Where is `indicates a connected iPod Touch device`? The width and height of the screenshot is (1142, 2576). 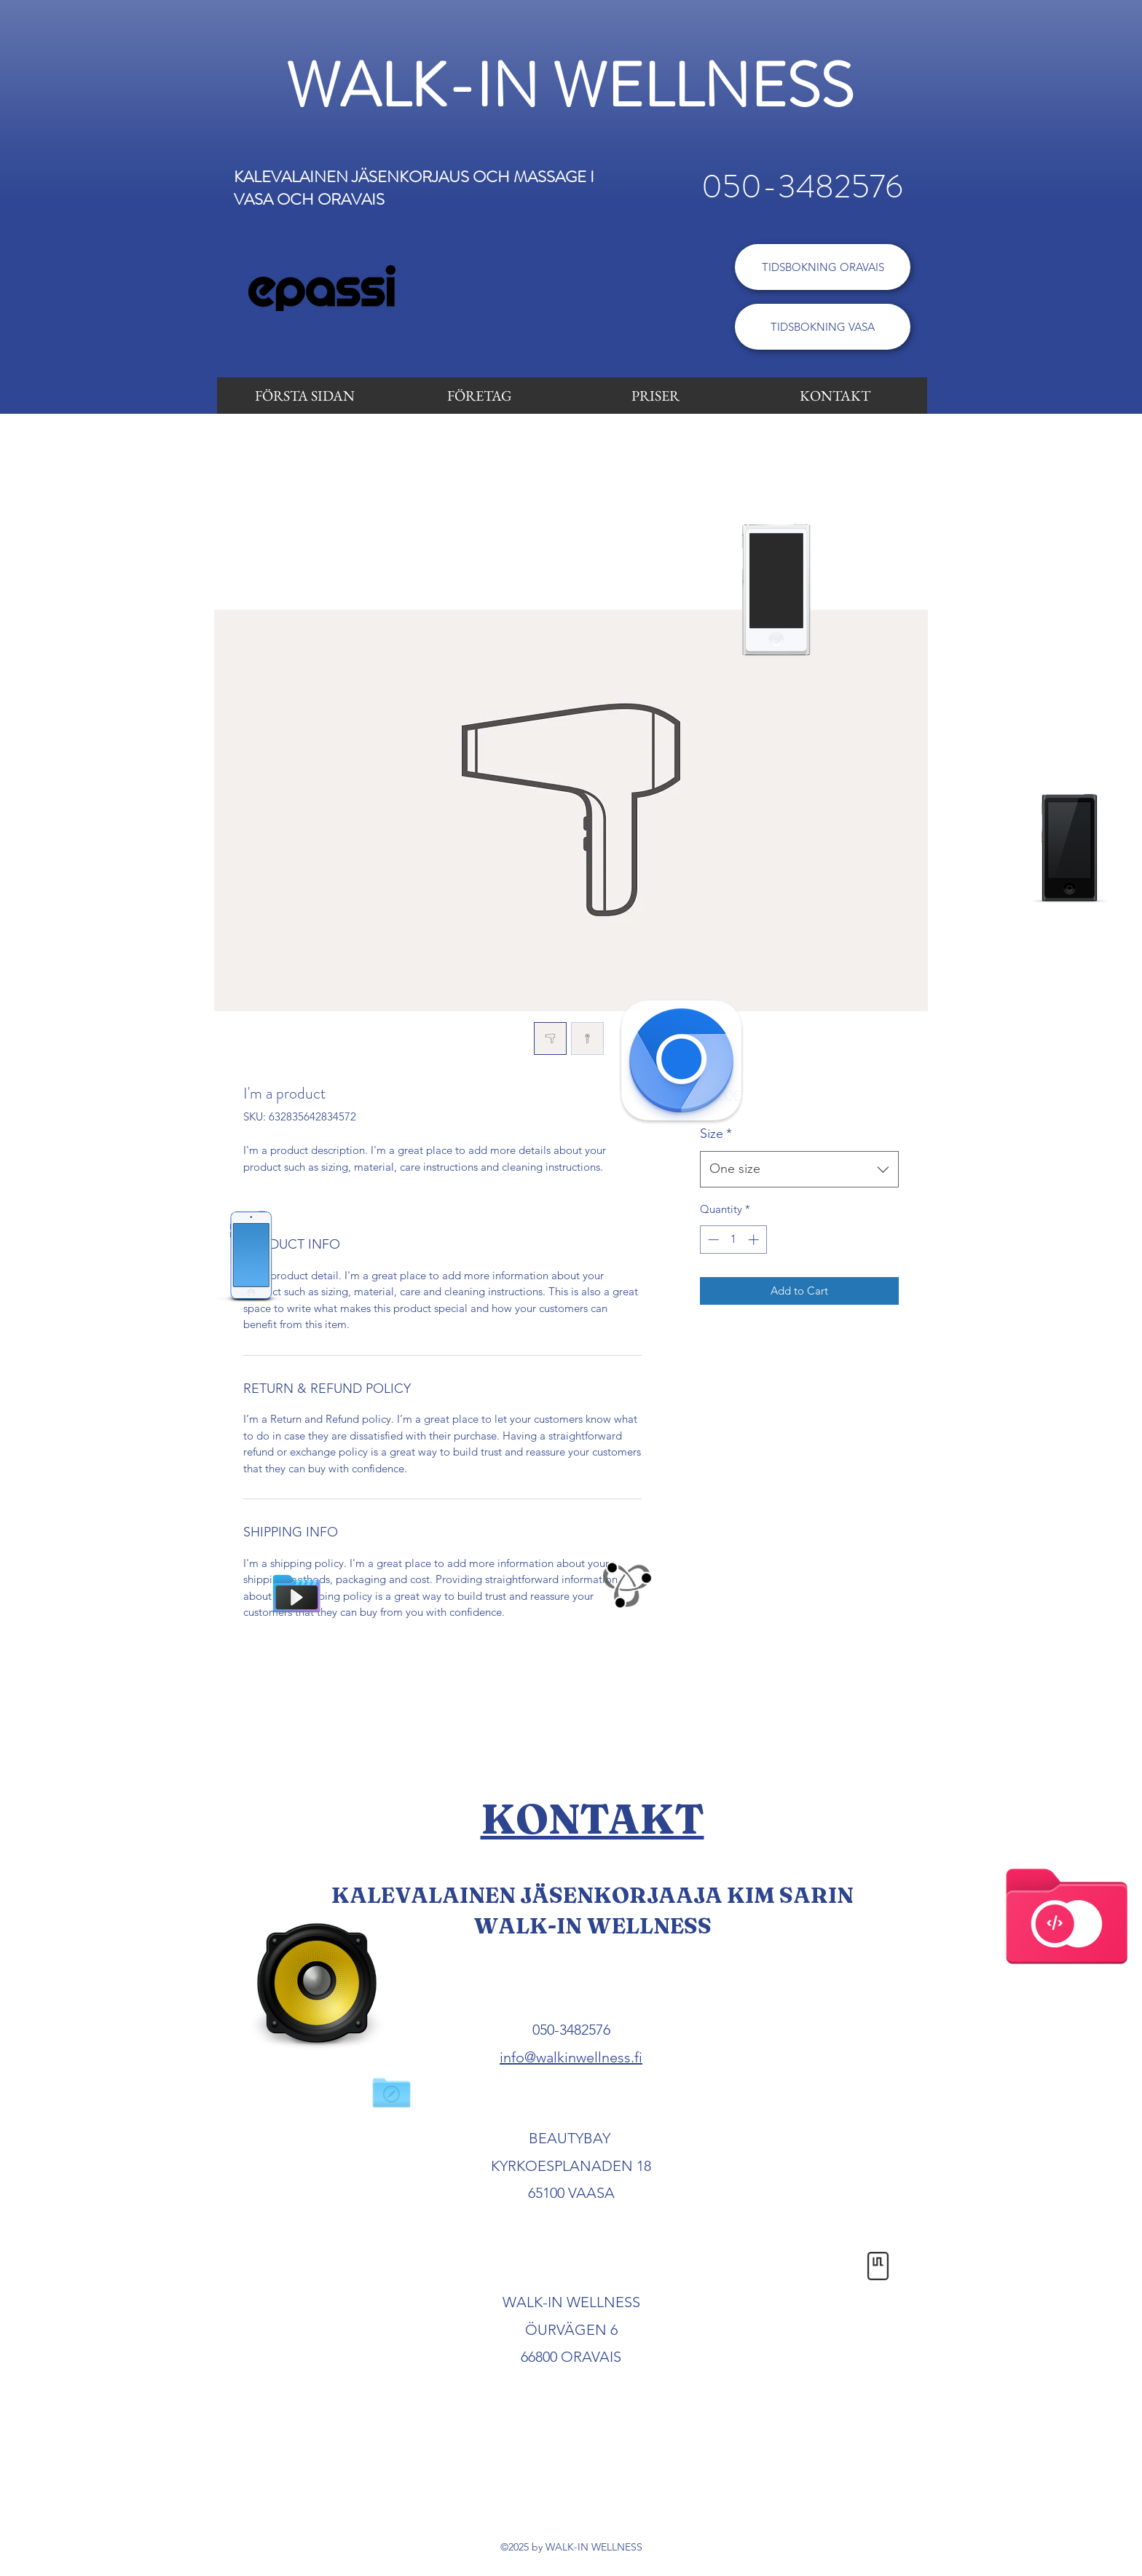
indicates a connected iPod Touch device is located at coordinates (251, 1257).